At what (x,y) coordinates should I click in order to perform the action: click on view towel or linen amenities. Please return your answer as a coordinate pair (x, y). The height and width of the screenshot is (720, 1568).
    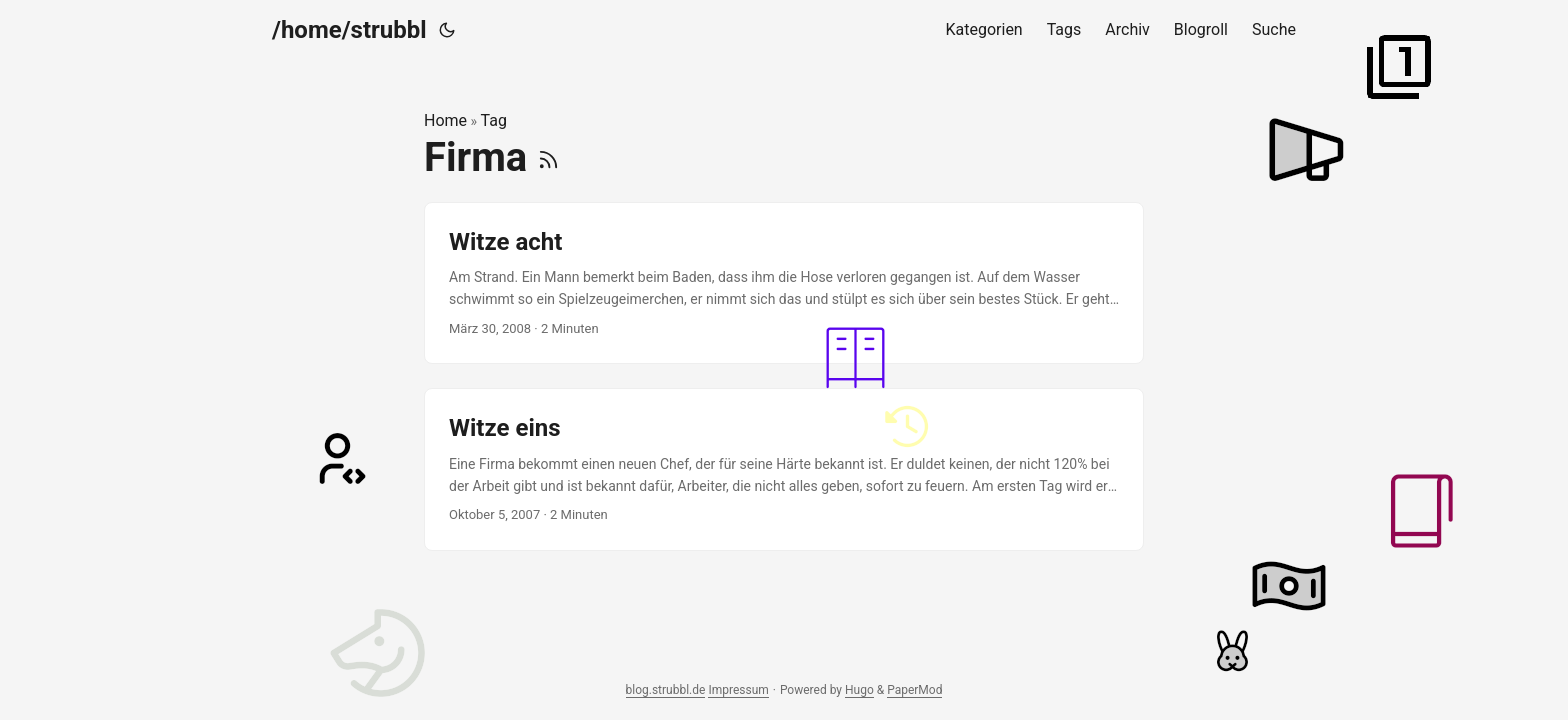
    Looking at the image, I should click on (1419, 511).